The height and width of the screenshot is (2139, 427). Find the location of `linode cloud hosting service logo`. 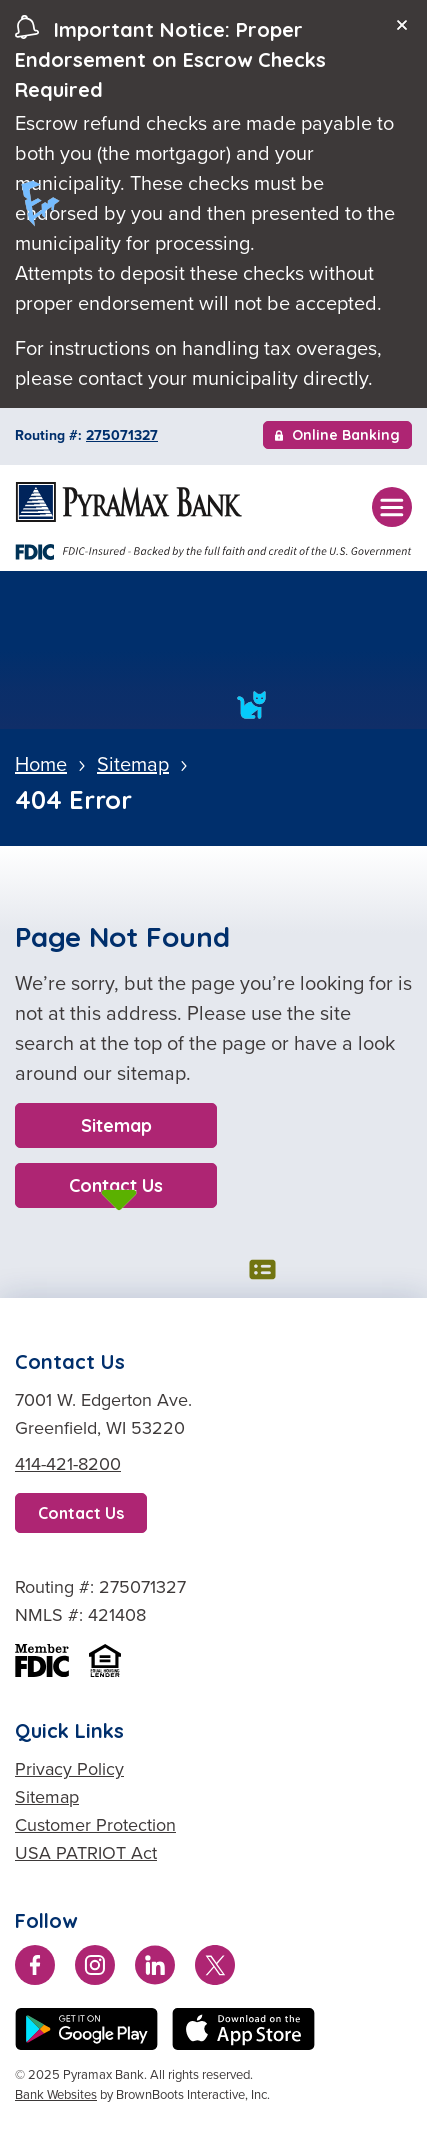

linode cloud hosting service logo is located at coordinates (40, 203).